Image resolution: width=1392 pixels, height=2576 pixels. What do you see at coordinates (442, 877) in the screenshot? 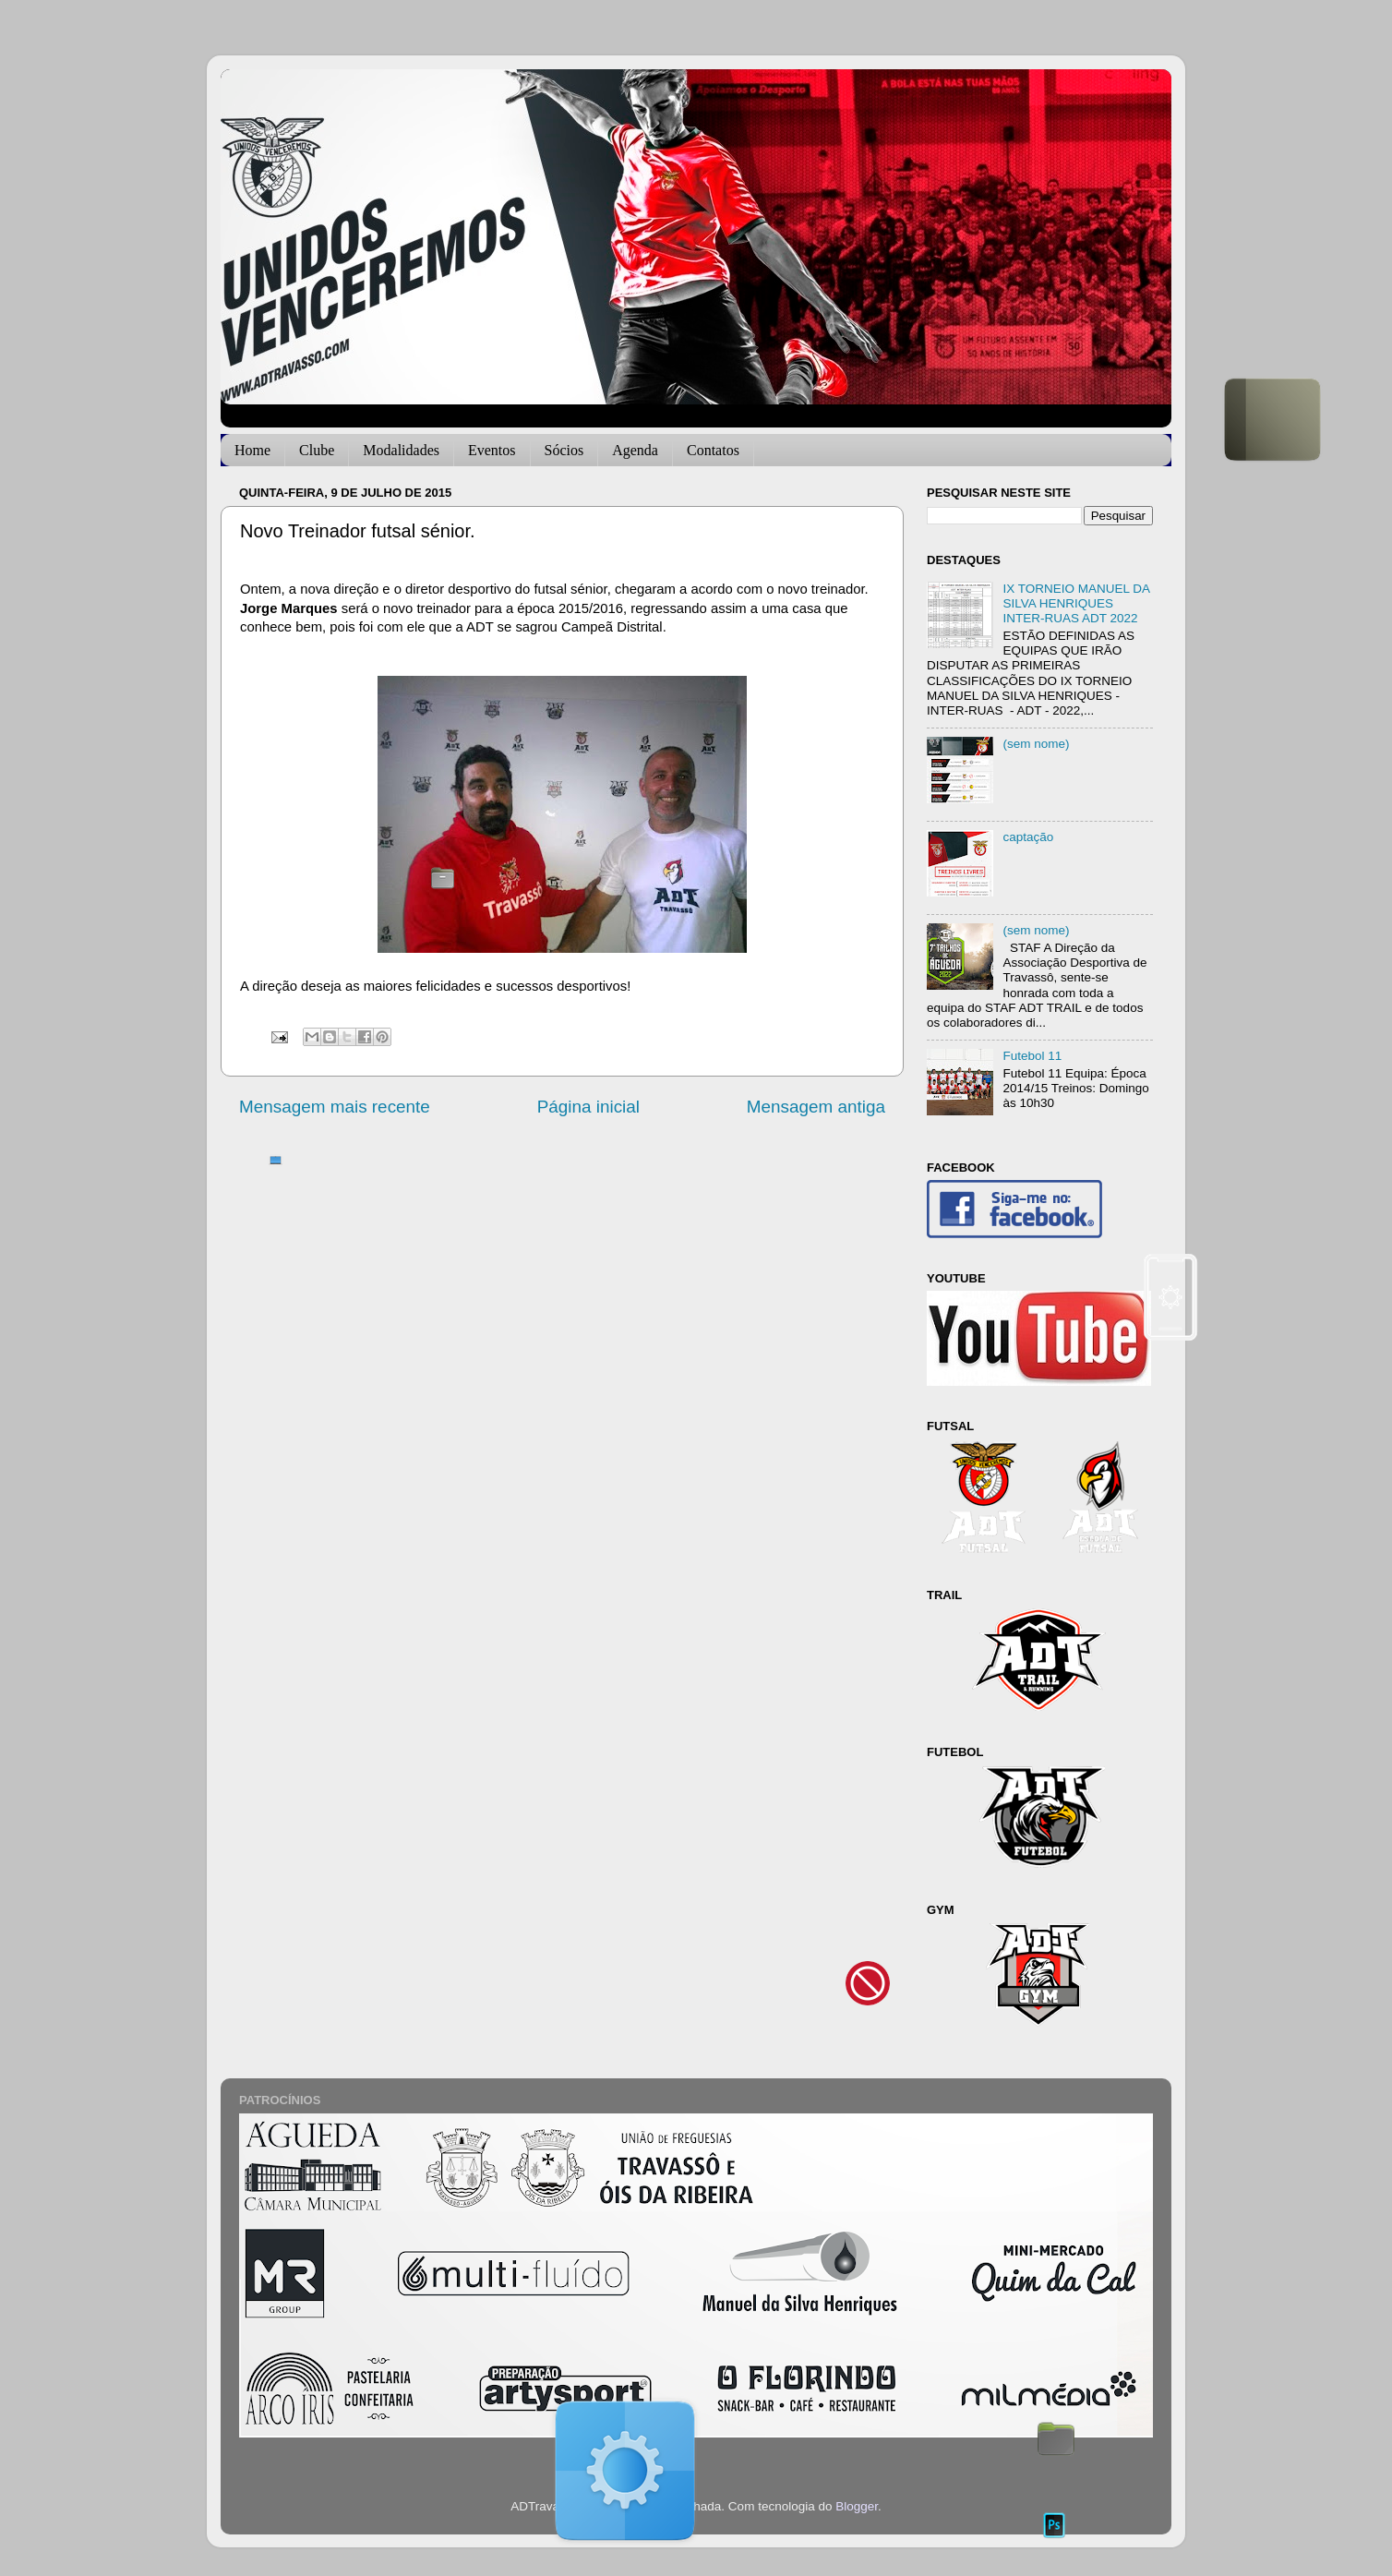
I see `open the file manager application` at bounding box center [442, 877].